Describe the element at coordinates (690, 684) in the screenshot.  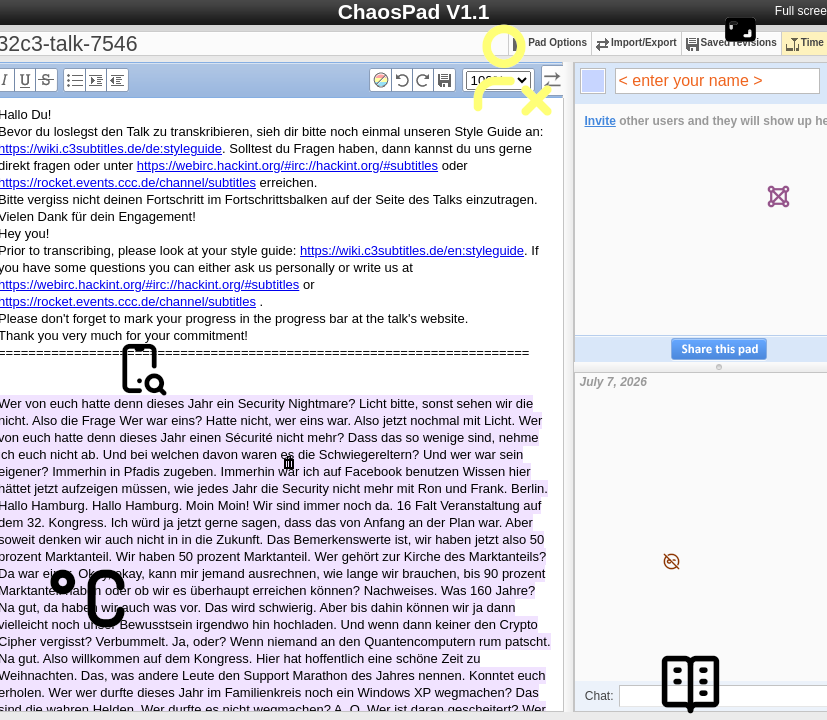
I see `access vocabulary or dictionary features` at that location.